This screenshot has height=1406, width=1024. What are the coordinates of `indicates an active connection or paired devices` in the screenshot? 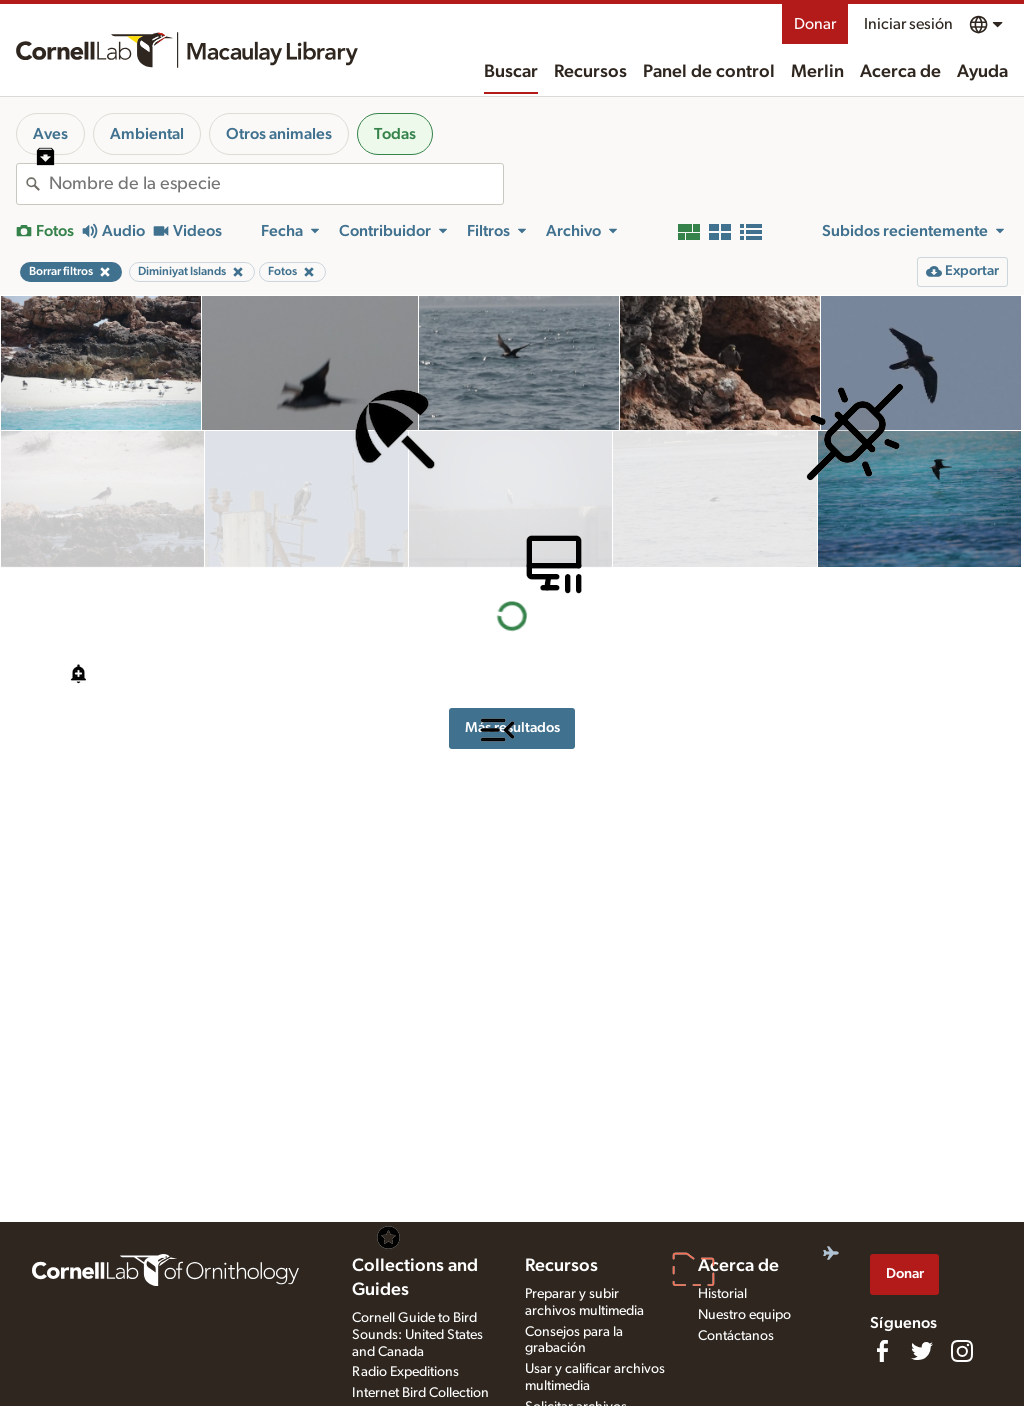 It's located at (855, 432).